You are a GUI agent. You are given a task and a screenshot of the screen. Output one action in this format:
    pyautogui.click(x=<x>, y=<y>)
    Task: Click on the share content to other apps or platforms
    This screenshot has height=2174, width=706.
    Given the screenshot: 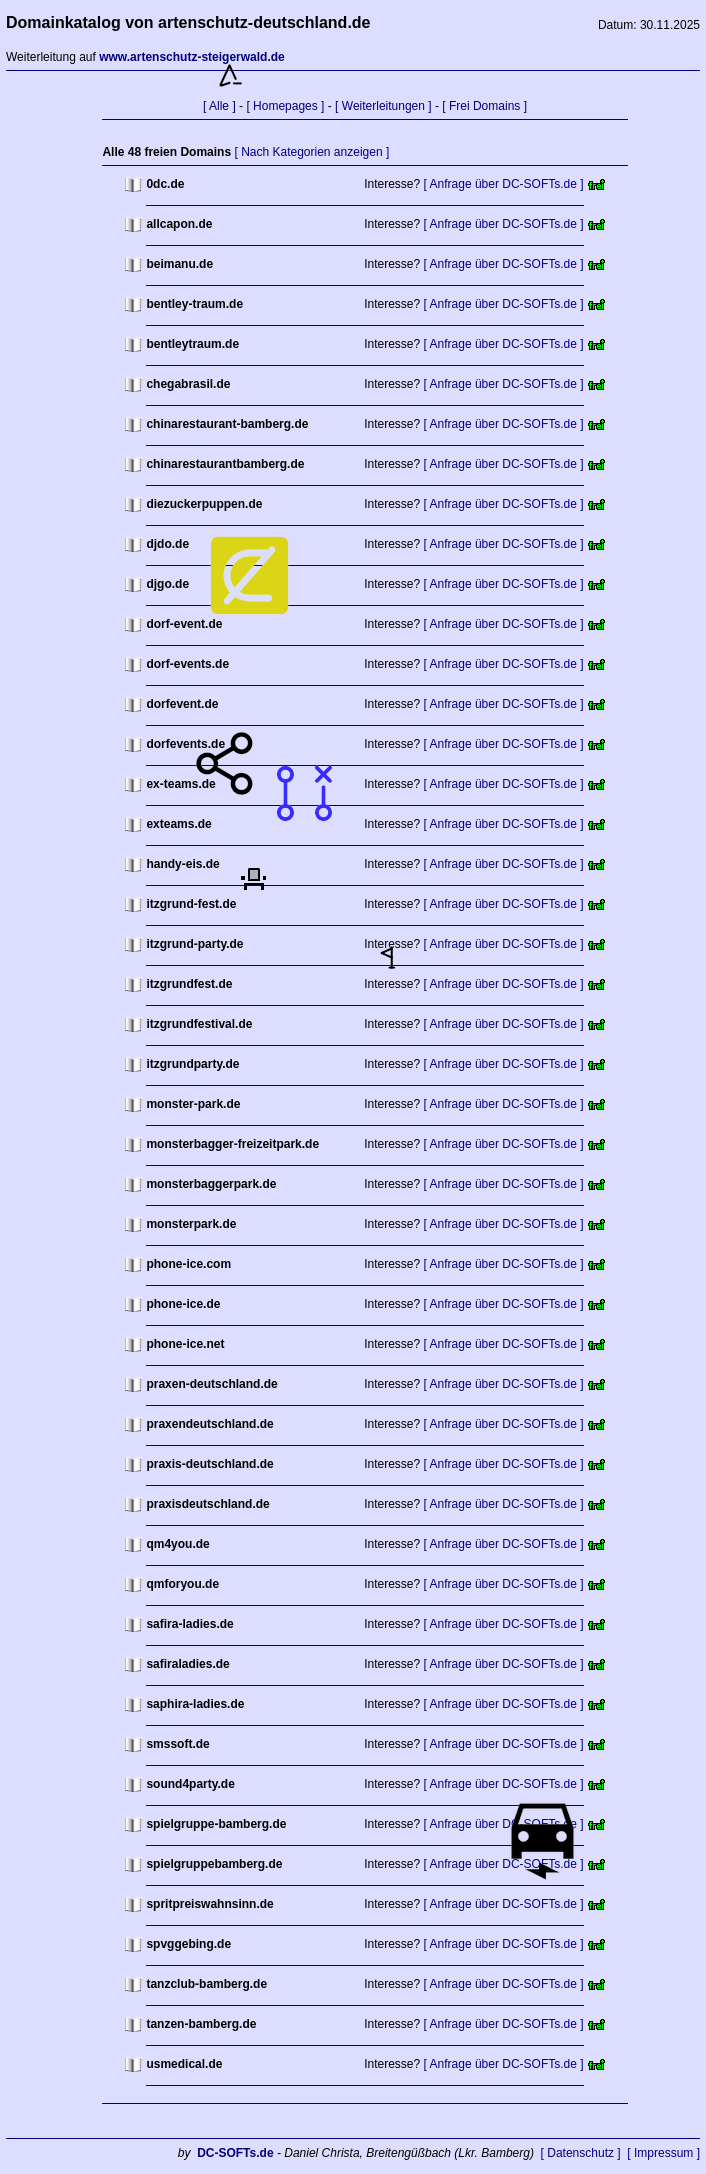 What is the action you would take?
    pyautogui.click(x=227, y=763)
    